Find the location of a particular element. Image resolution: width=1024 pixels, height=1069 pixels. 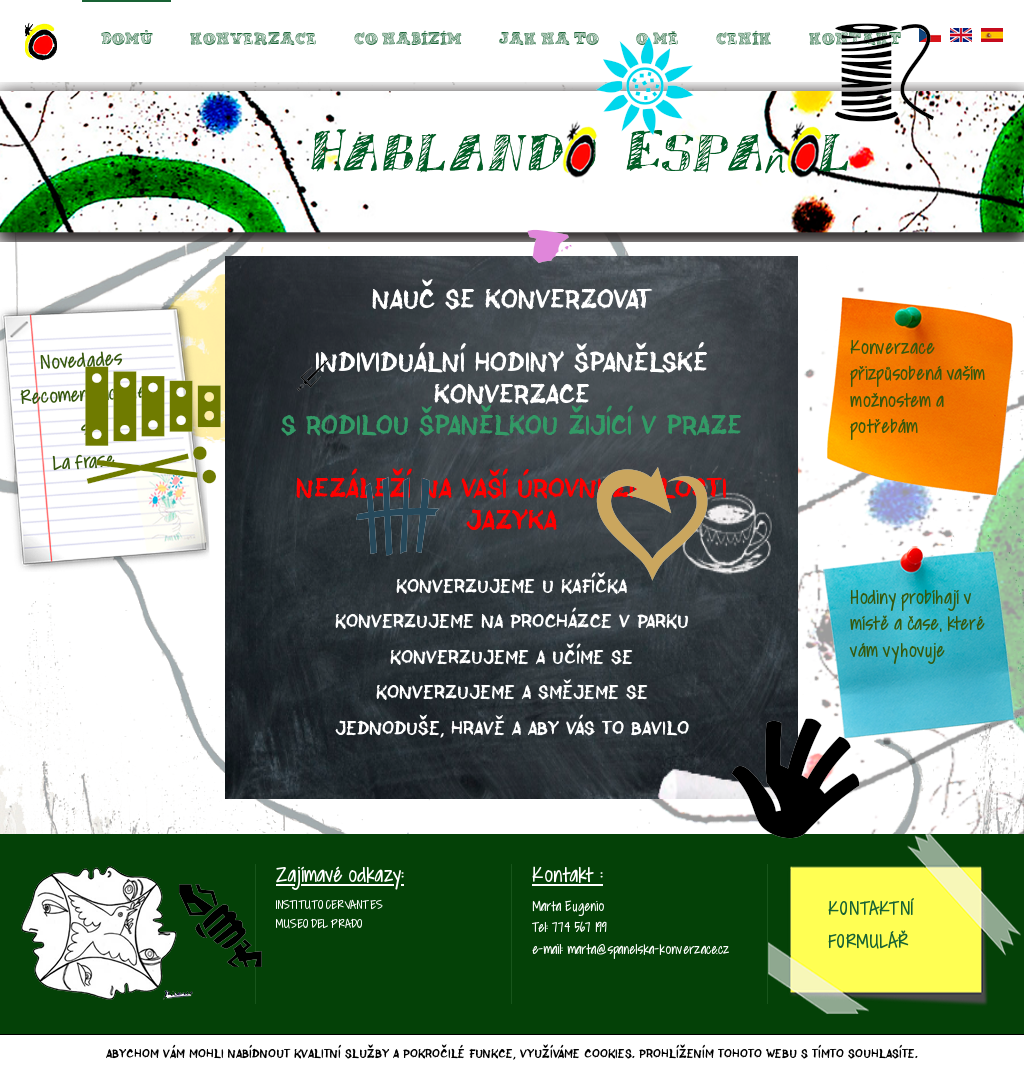

select spain as your country or region is located at coordinates (549, 246).